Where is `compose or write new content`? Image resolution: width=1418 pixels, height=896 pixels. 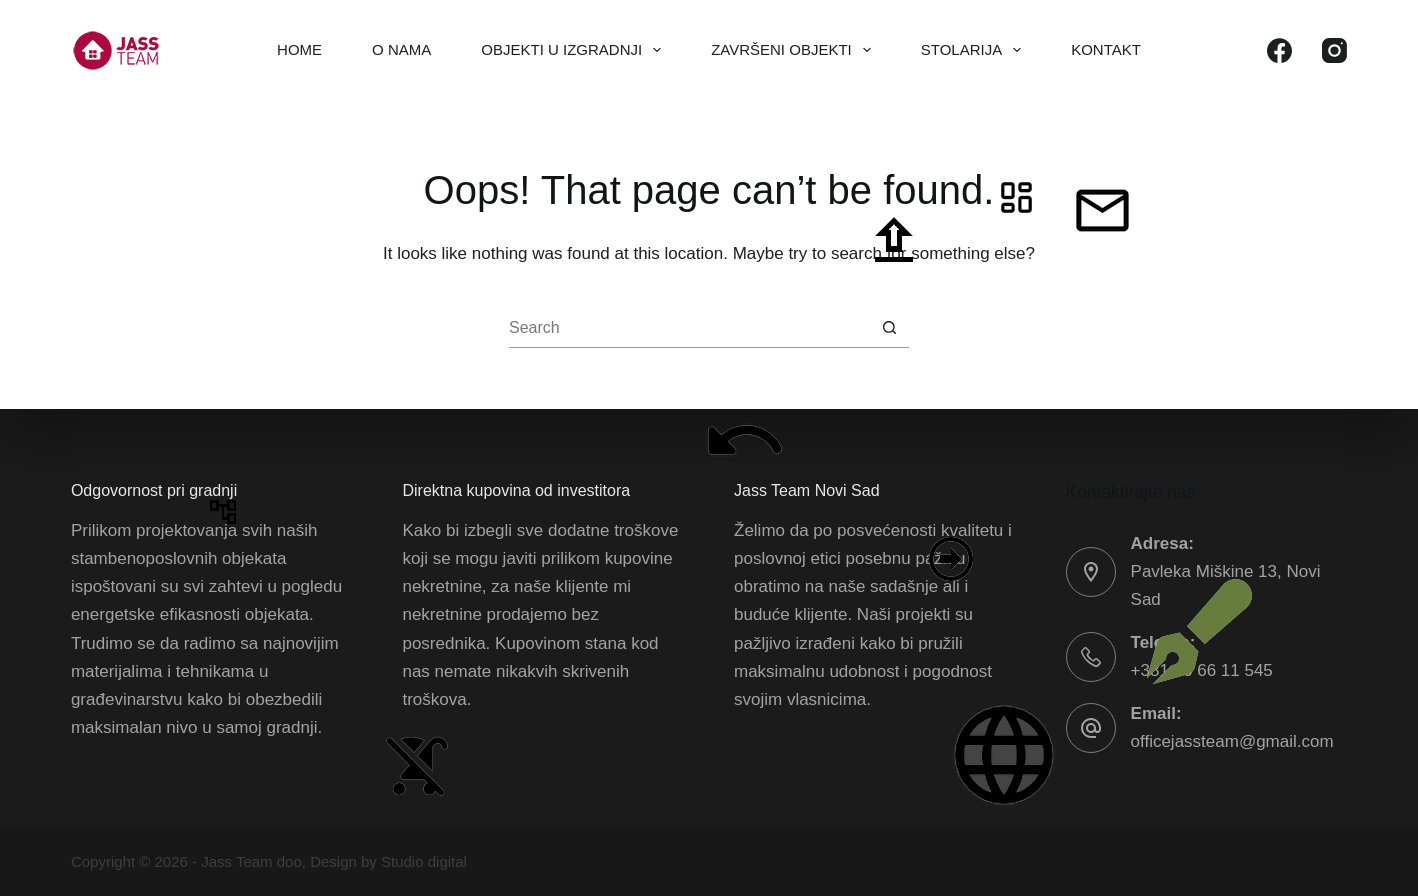 compose or write new content is located at coordinates (1199, 632).